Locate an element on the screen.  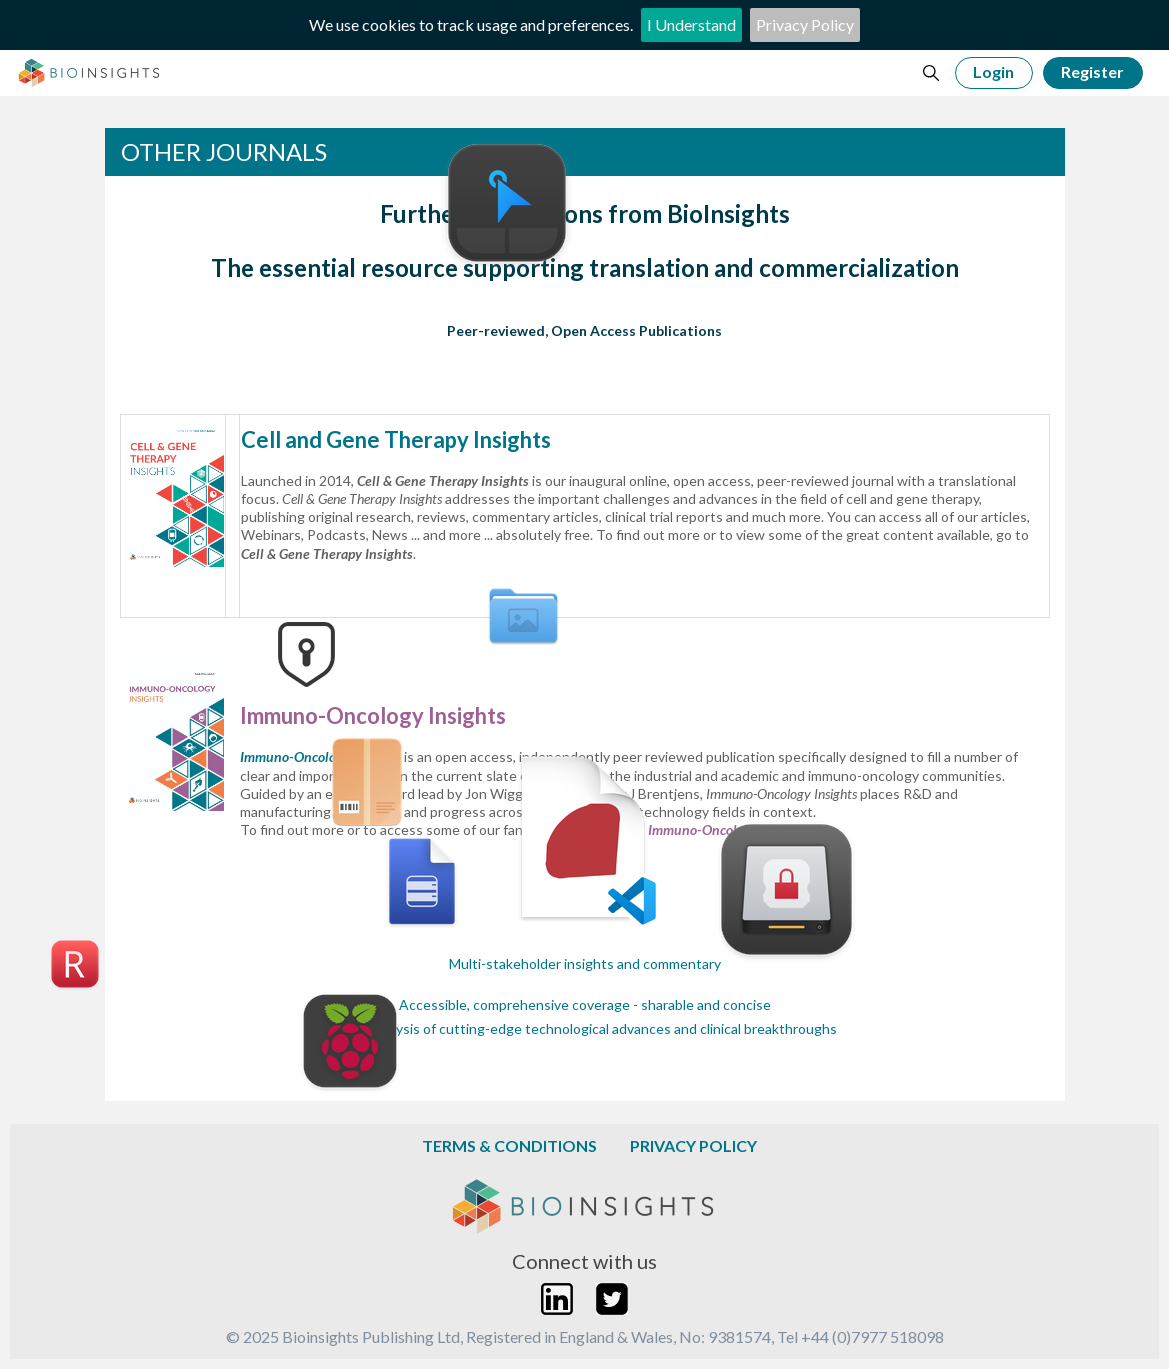
open touchpad settings and preferences is located at coordinates (507, 205).